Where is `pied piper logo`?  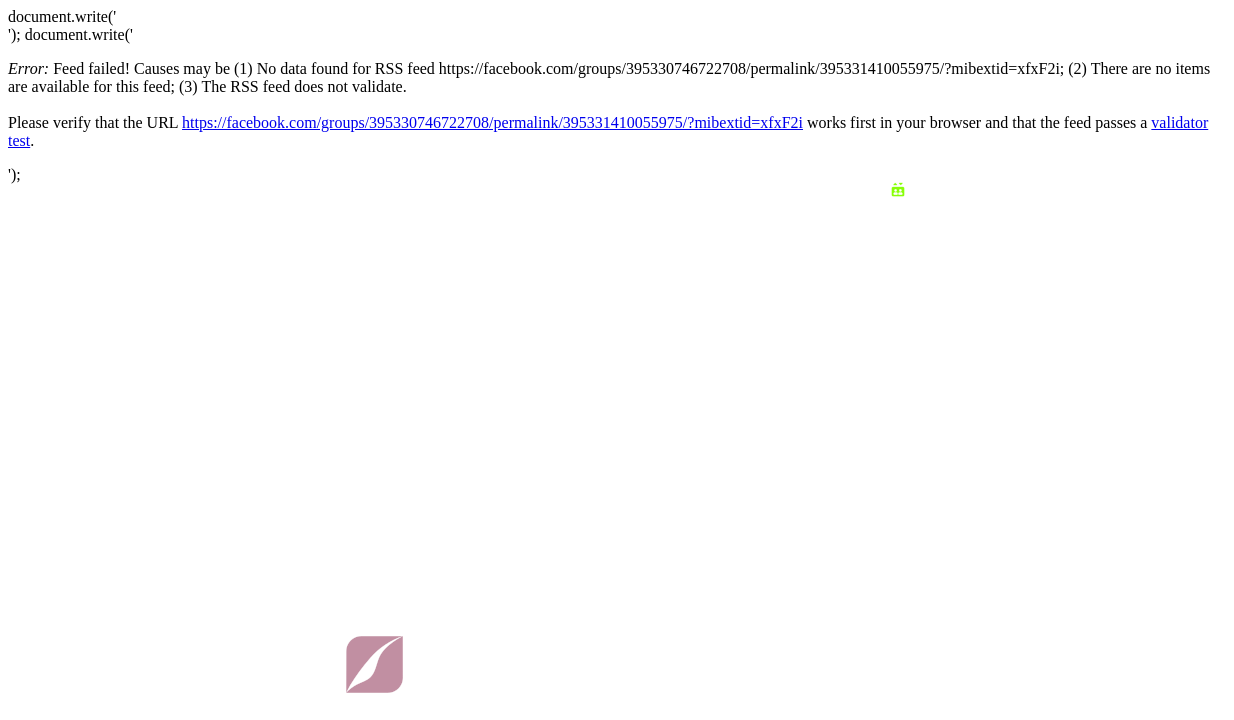 pied piper logo is located at coordinates (374, 664).